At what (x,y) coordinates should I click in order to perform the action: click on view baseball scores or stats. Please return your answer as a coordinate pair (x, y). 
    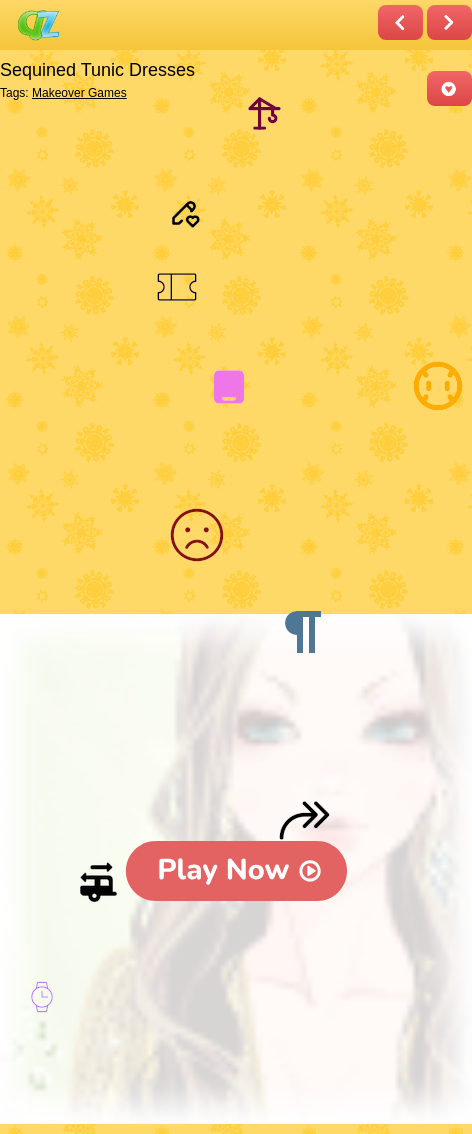
    Looking at the image, I should click on (438, 386).